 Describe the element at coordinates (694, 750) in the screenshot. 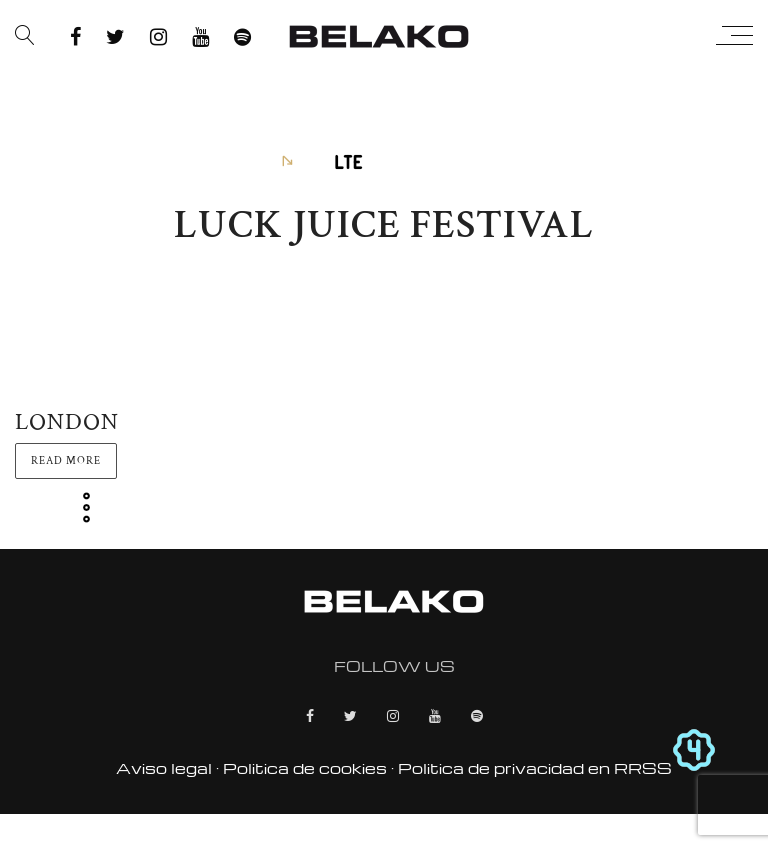

I see `indicates a fourth-place ranking or position` at that location.